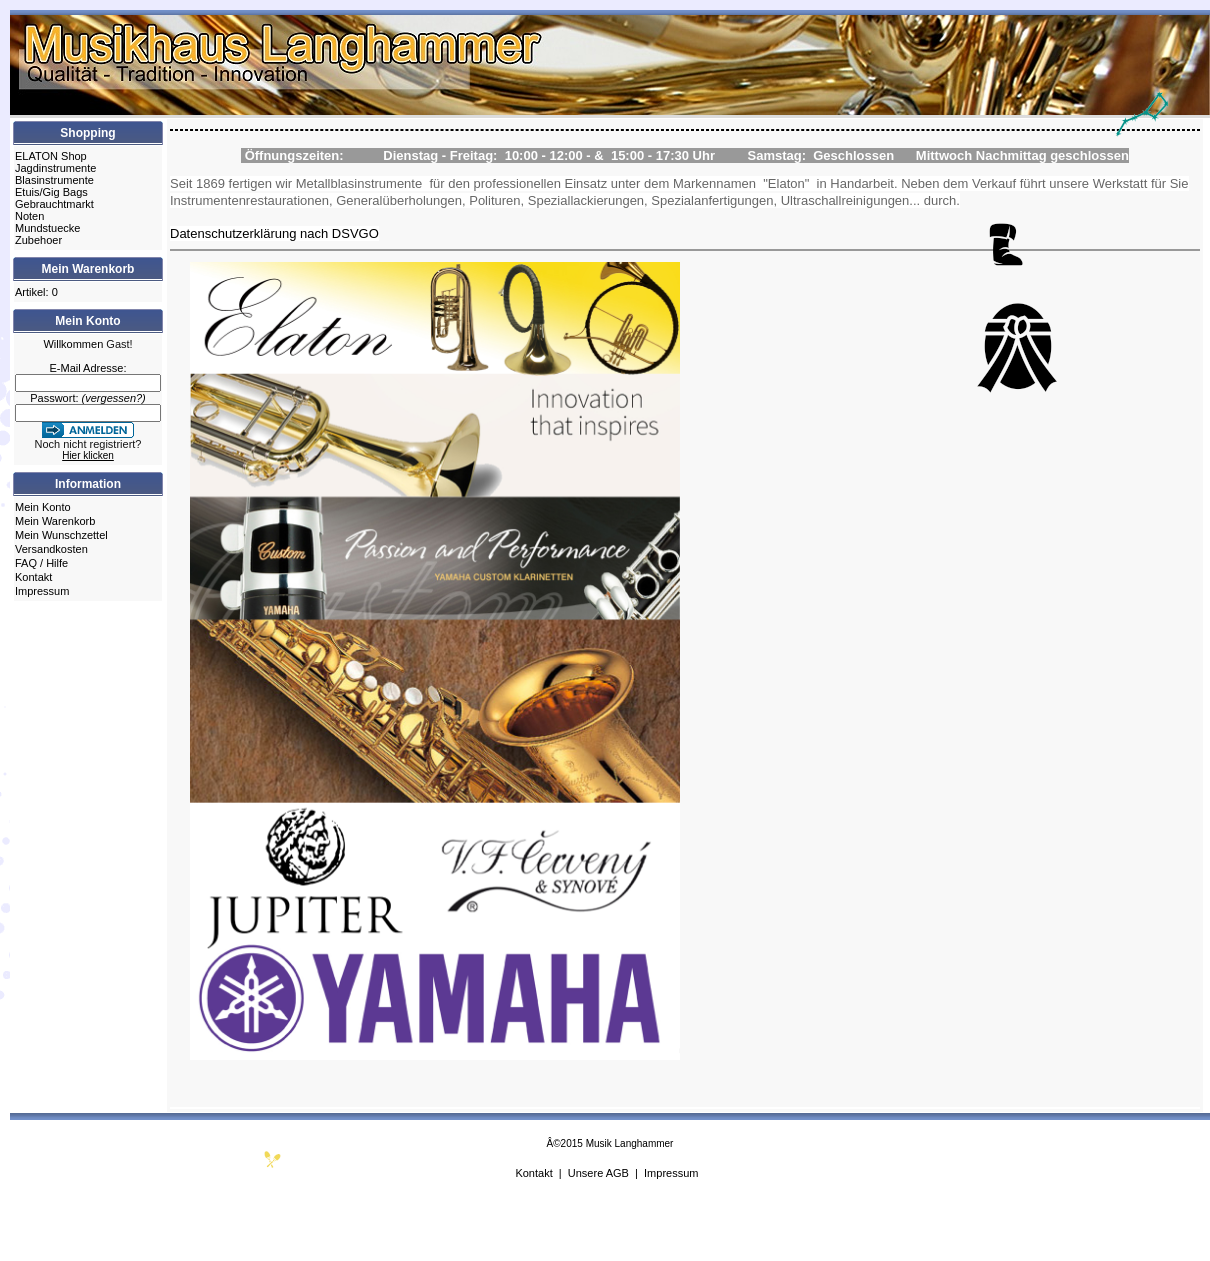 The height and width of the screenshot is (1261, 1210). What do you see at coordinates (272, 1159) in the screenshot?
I see `access music or sound effects settings` at bounding box center [272, 1159].